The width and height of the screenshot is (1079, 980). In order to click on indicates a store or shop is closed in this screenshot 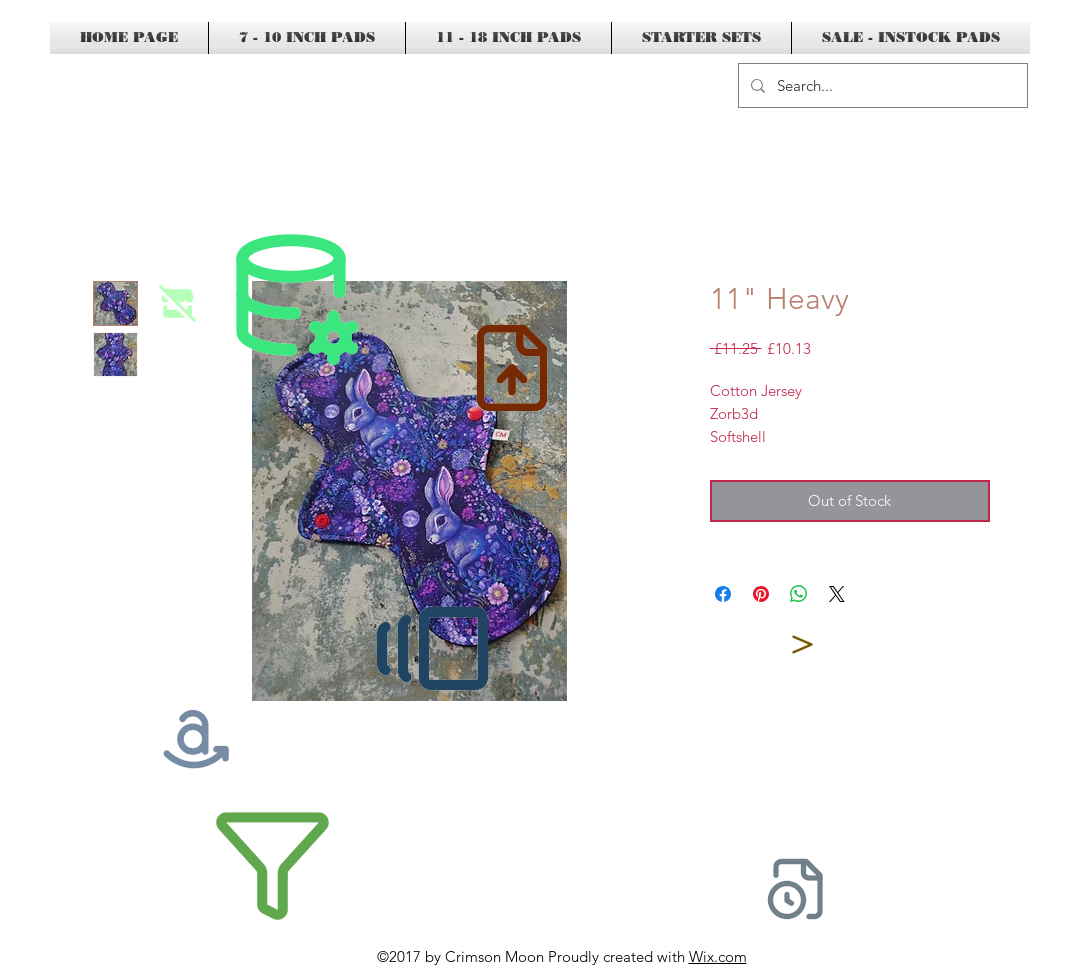, I will do `click(177, 303)`.